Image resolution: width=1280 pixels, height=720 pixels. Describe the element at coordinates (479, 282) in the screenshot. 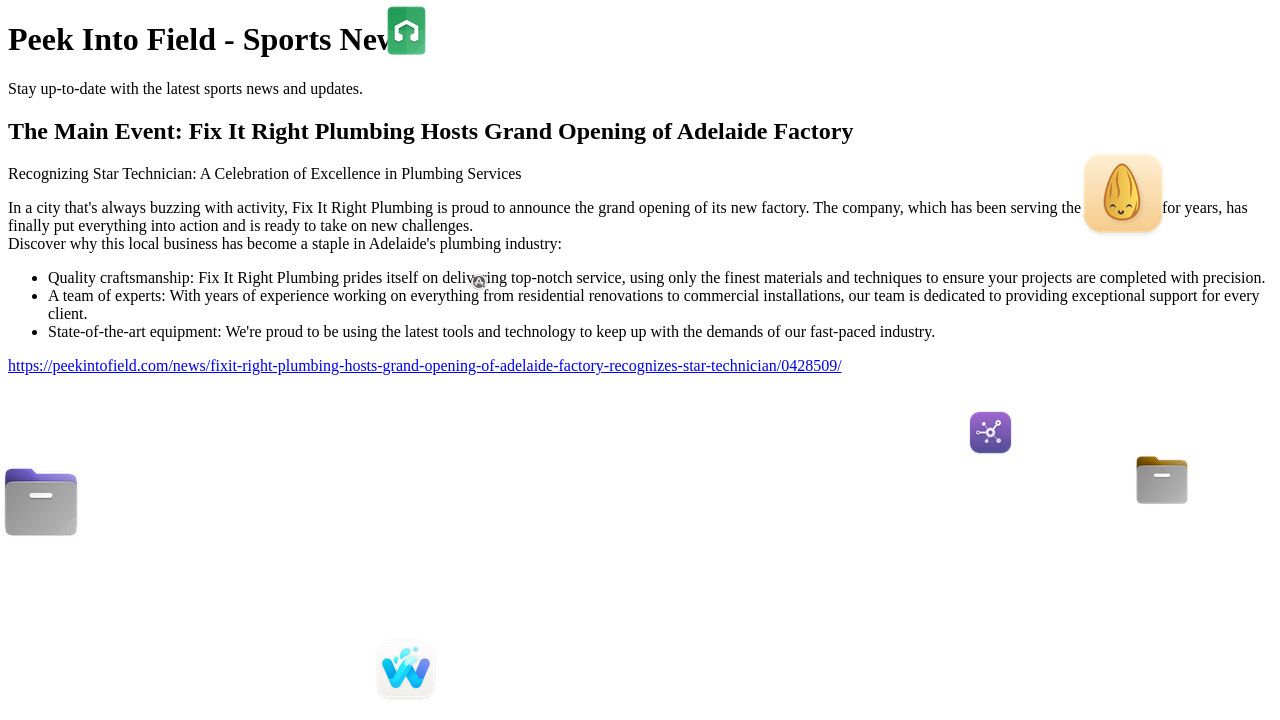

I see `open the software update manager` at that location.